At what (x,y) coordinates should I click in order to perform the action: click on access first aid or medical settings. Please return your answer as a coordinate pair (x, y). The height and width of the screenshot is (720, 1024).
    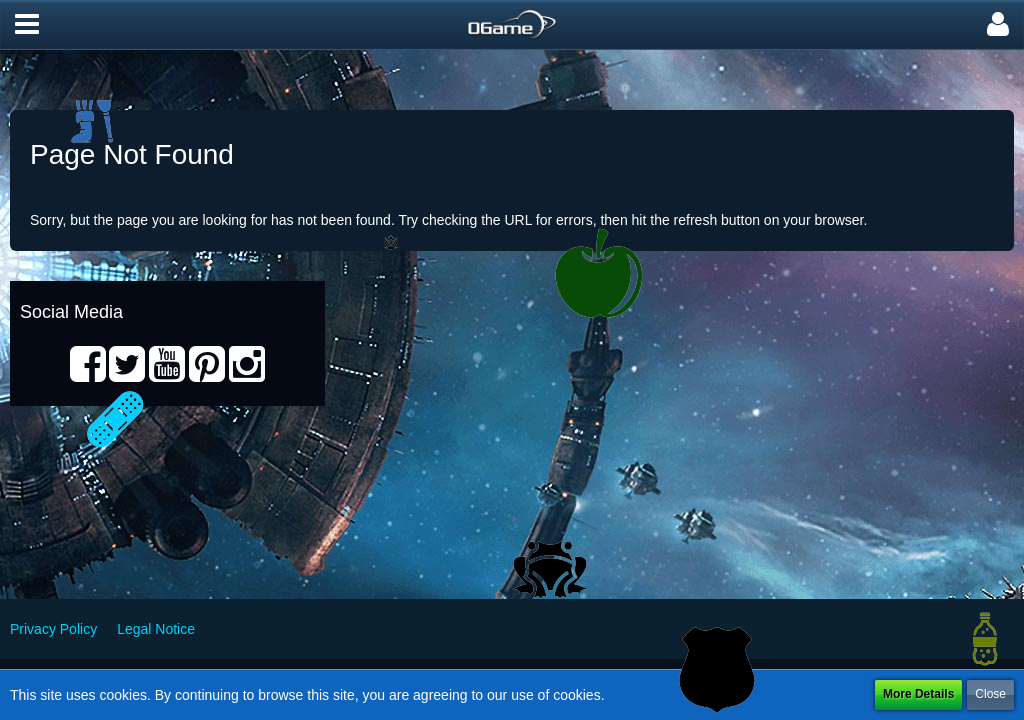
    Looking at the image, I should click on (115, 419).